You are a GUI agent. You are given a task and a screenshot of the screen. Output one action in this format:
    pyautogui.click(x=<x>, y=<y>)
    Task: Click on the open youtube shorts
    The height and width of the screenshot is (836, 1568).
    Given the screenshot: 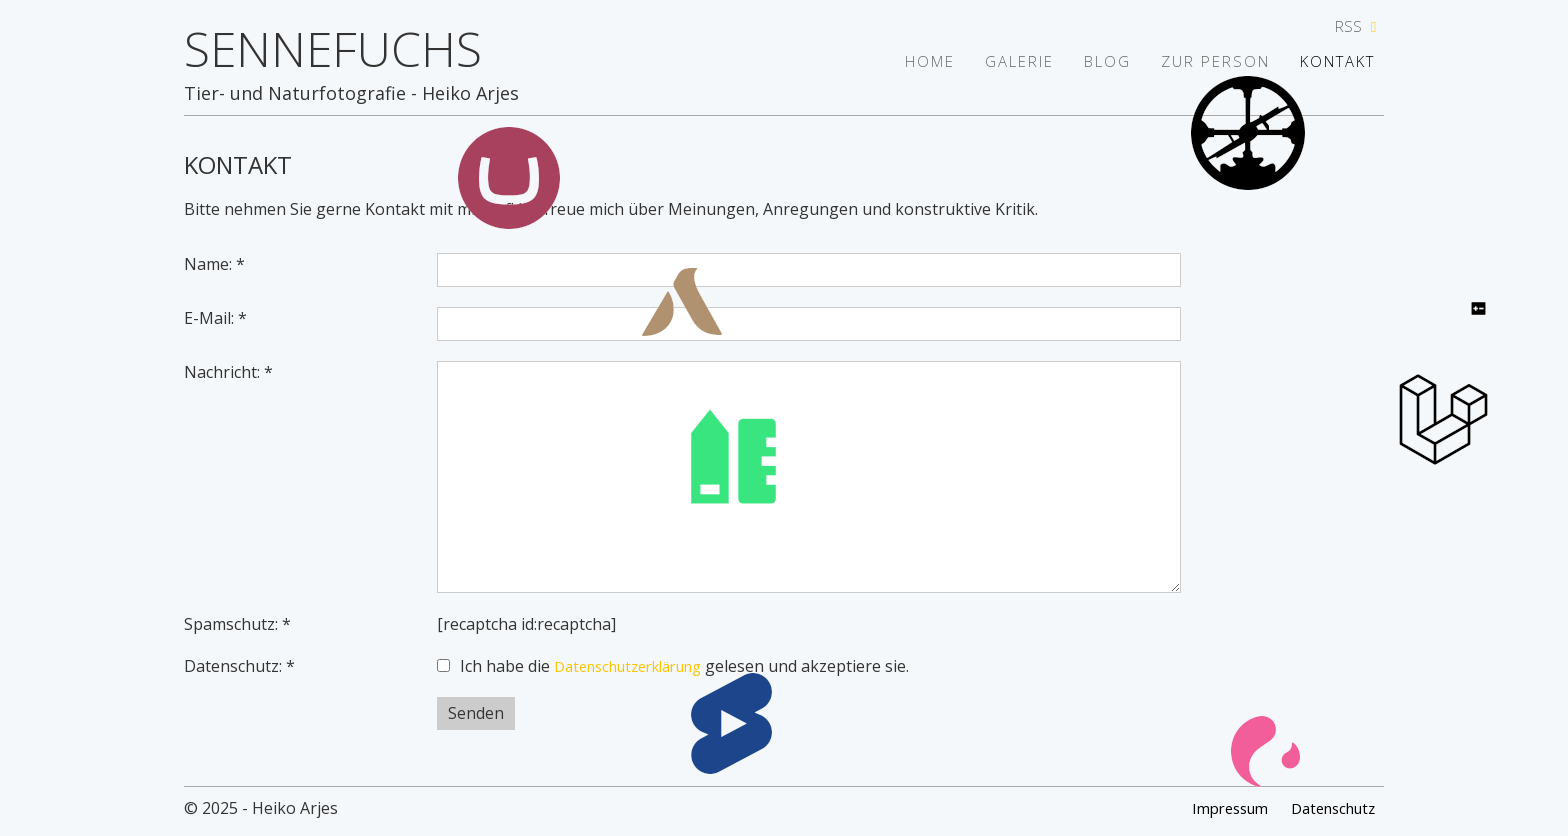 What is the action you would take?
    pyautogui.click(x=731, y=723)
    